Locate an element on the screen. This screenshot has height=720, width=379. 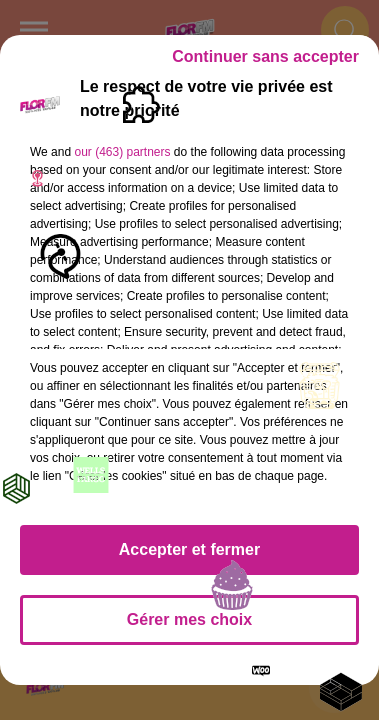
WooCommerce logo - access your online store dashboard is located at coordinates (261, 671).